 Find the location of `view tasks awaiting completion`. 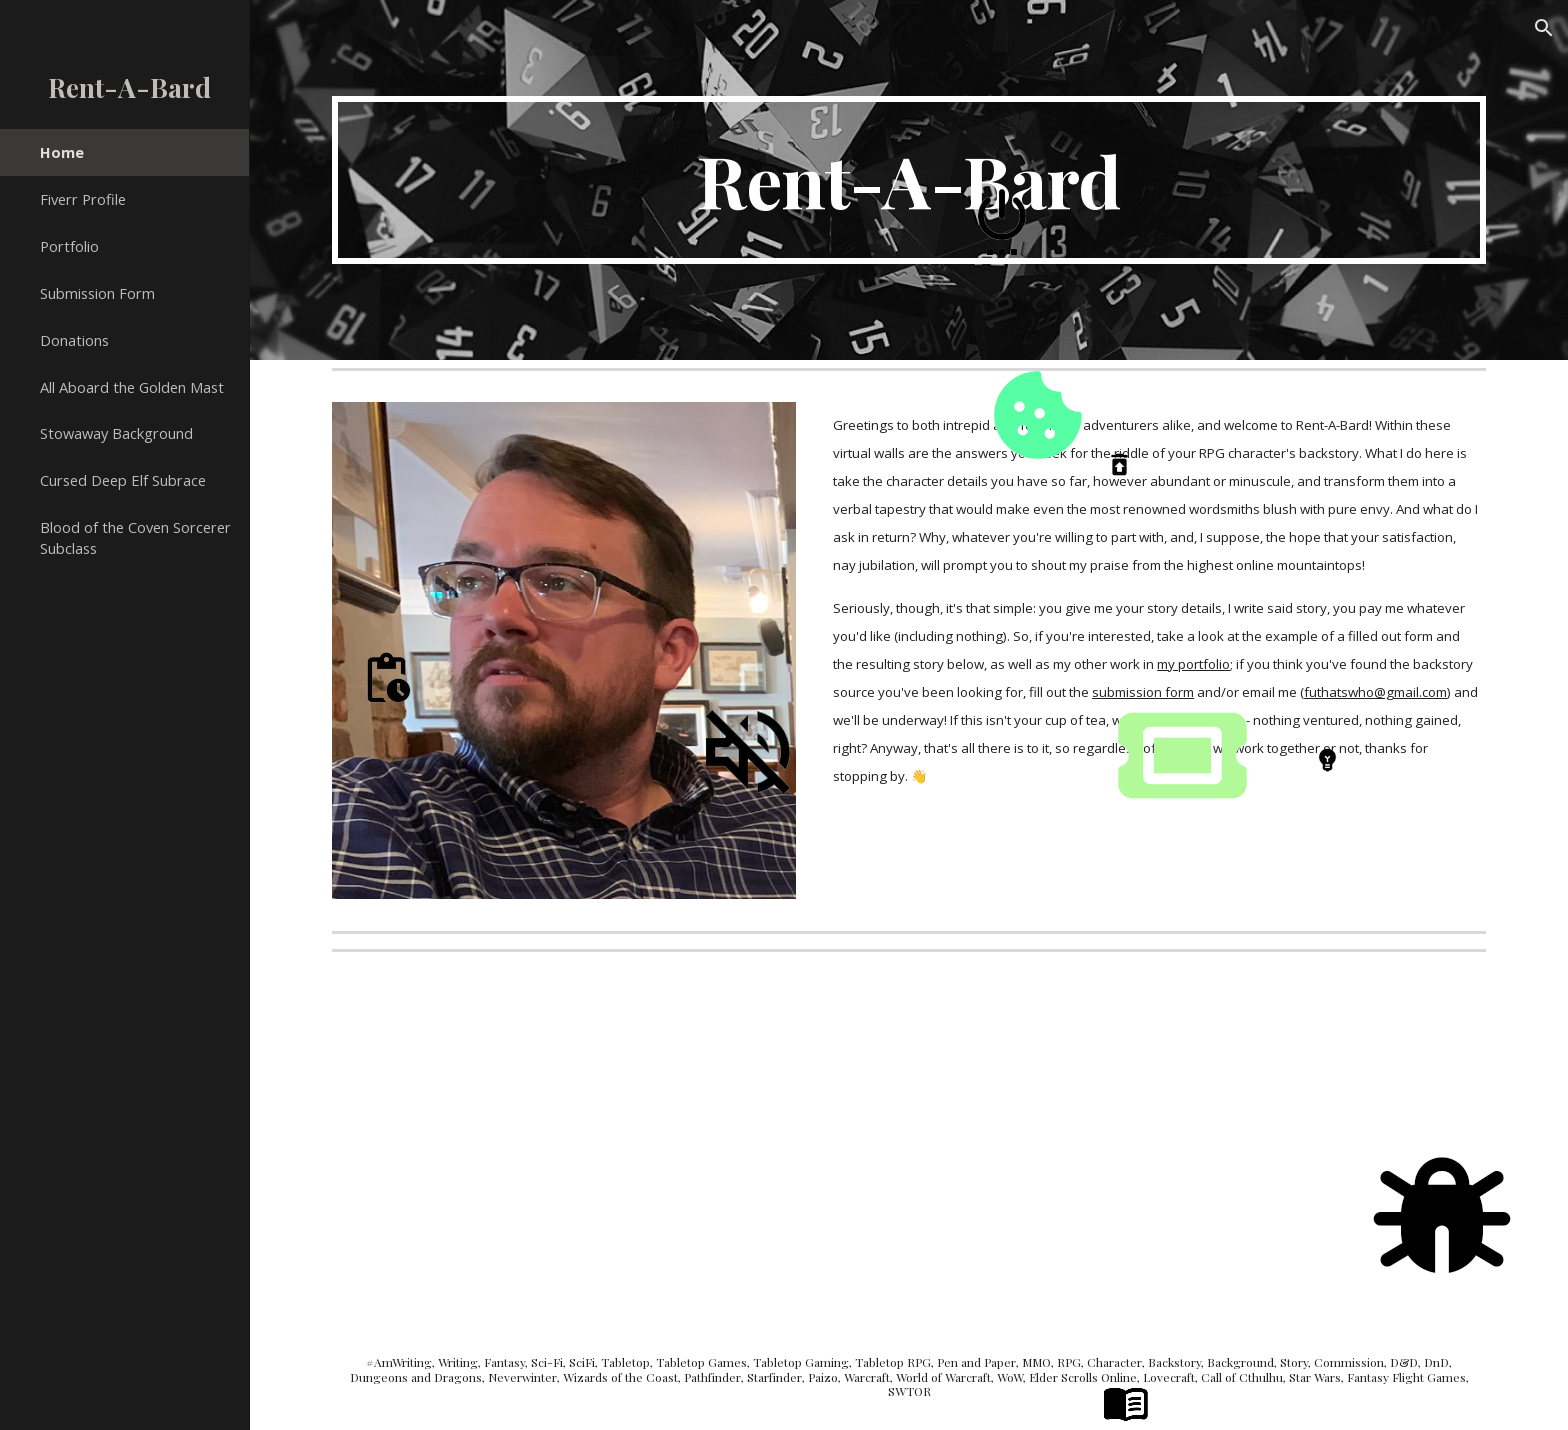

view tasks awaiting completion is located at coordinates (386, 678).